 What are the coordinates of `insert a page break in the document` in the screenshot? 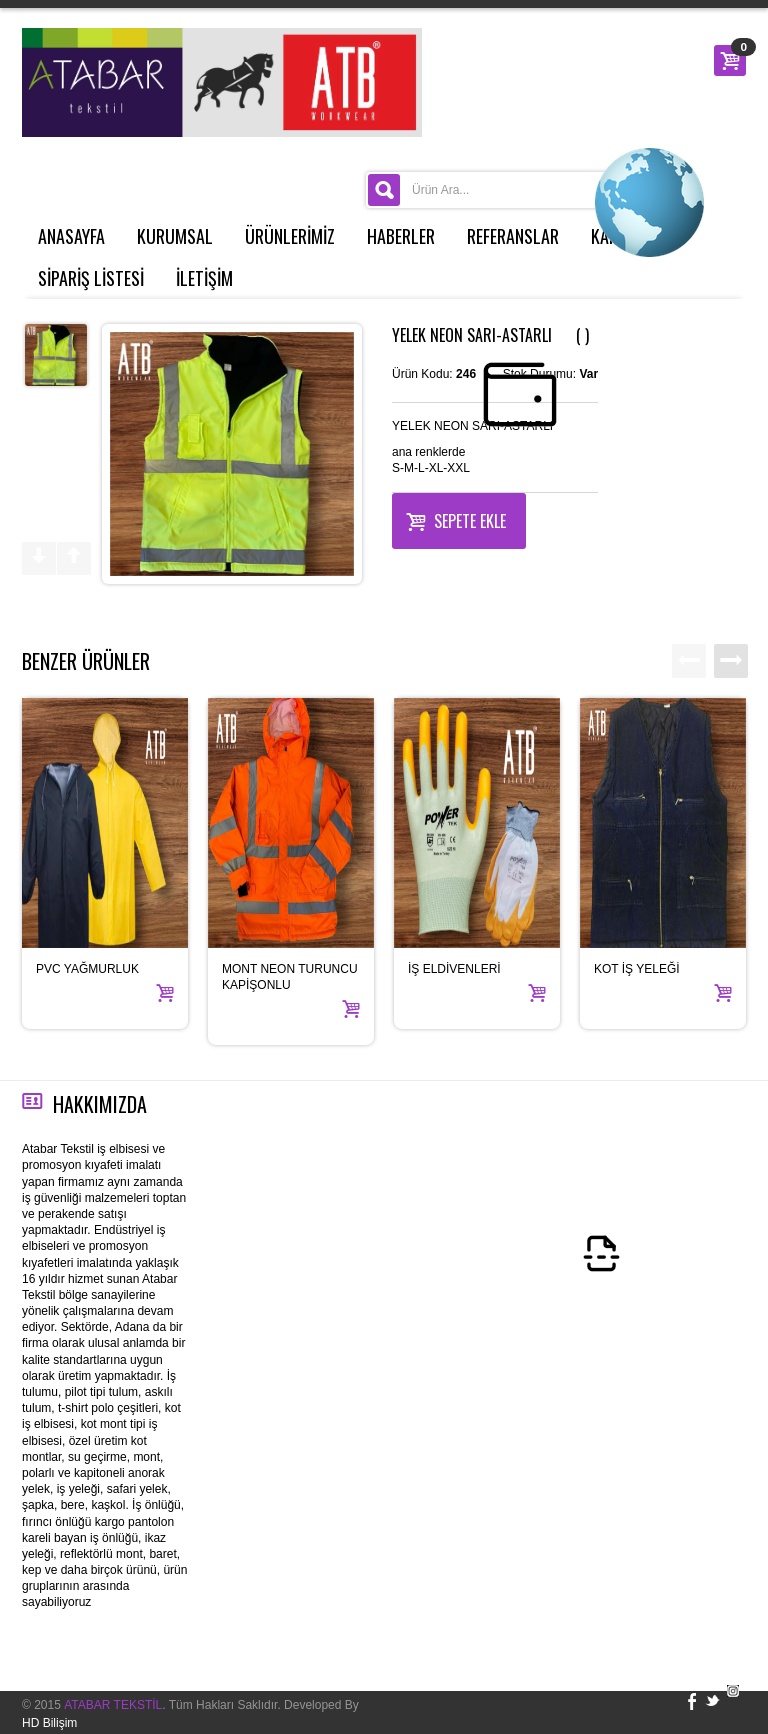 It's located at (601, 1253).